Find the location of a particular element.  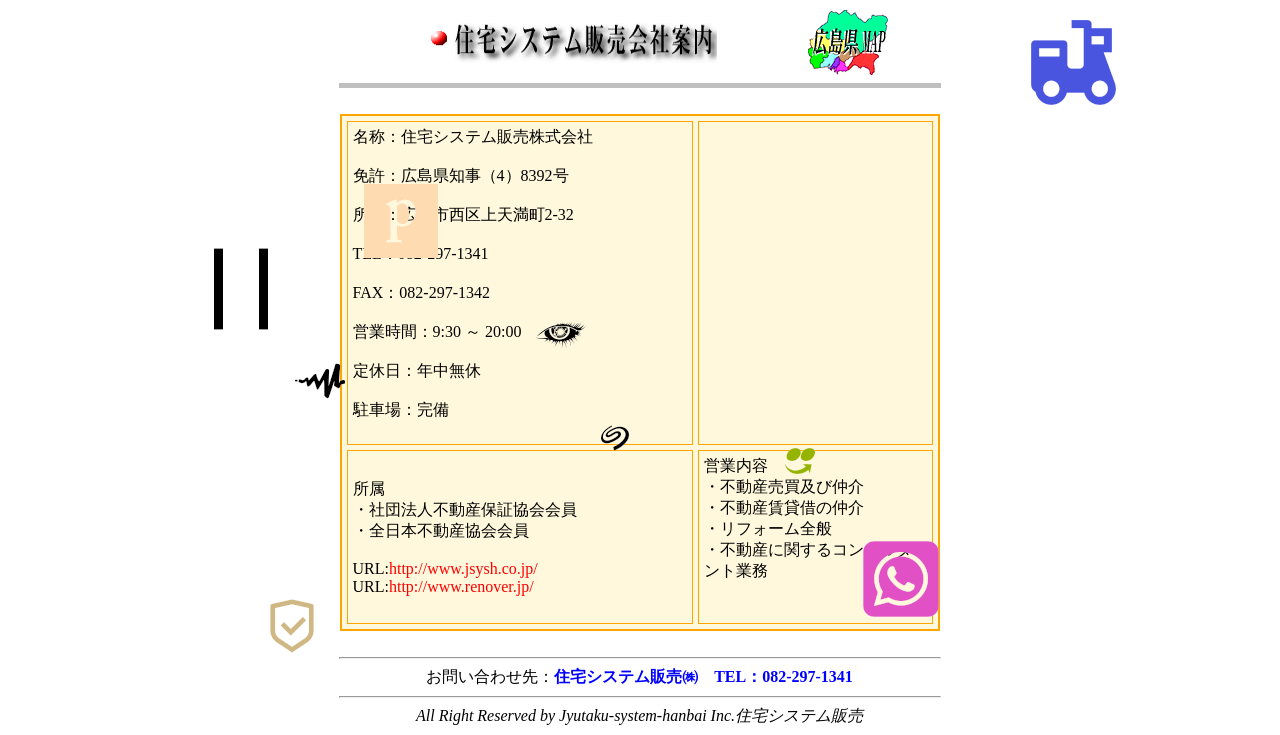

indicates verified security or protection status is located at coordinates (292, 626).